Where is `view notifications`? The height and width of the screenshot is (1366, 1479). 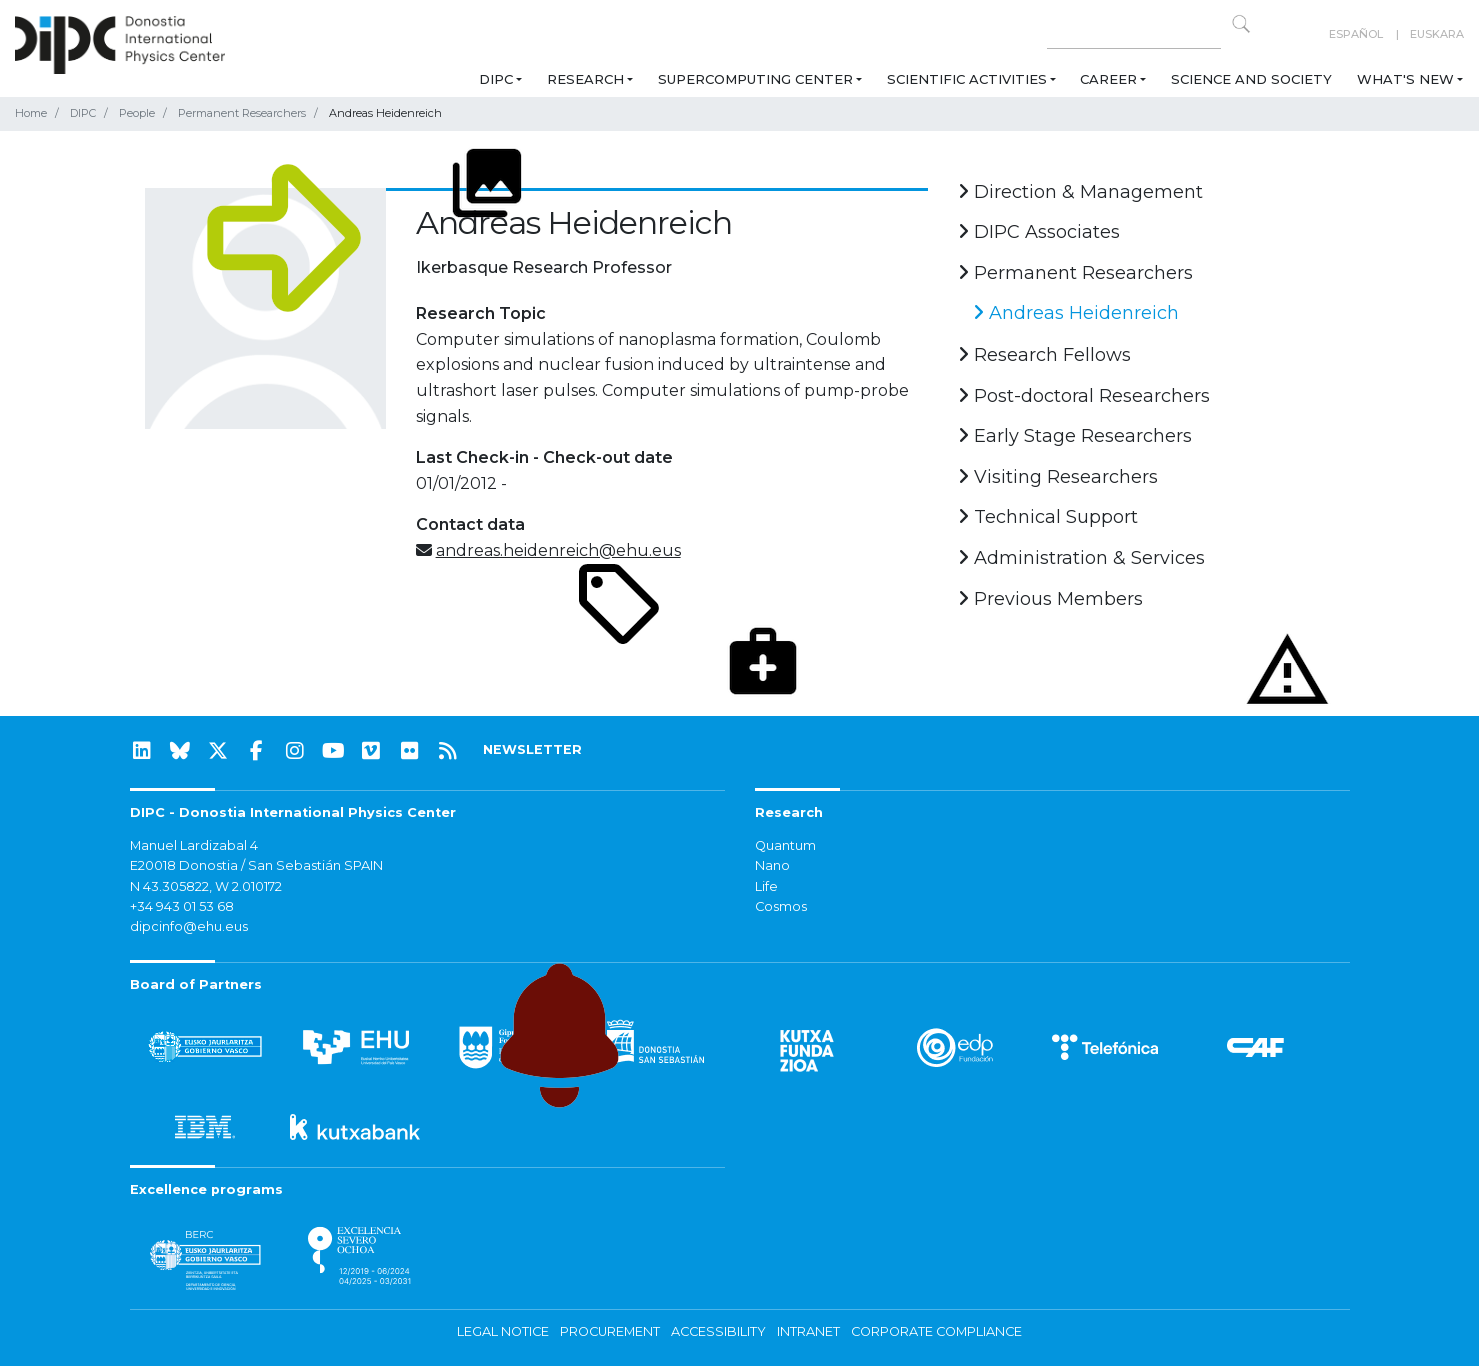 view notifications is located at coordinates (559, 1035).